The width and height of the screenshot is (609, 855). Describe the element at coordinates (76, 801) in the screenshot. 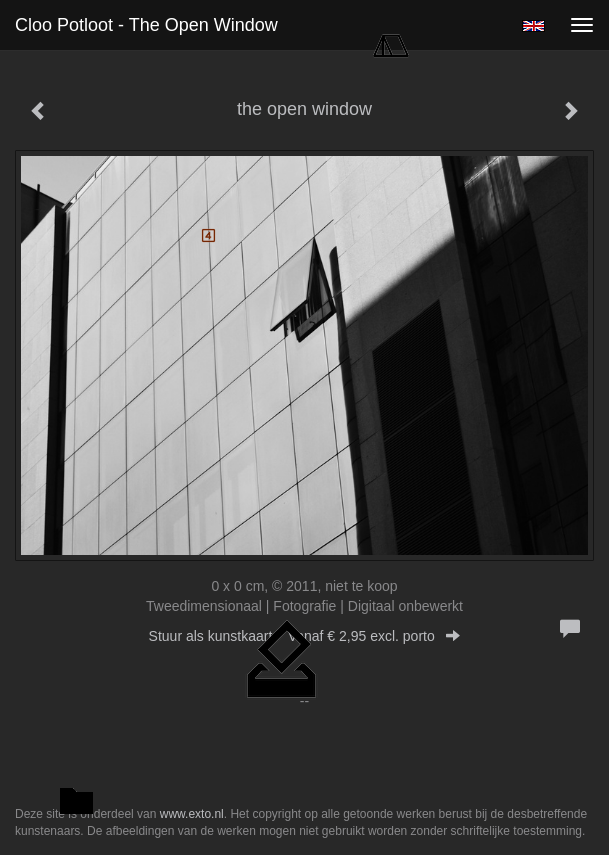

I see `access your files and documents` at that location.